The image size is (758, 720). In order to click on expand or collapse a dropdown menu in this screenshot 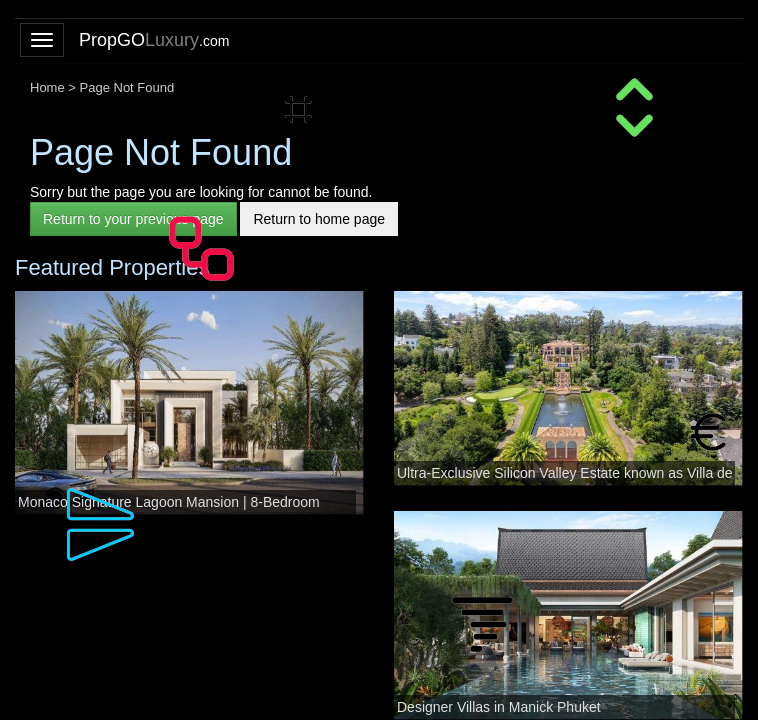, I will do `click(634, 107)`.